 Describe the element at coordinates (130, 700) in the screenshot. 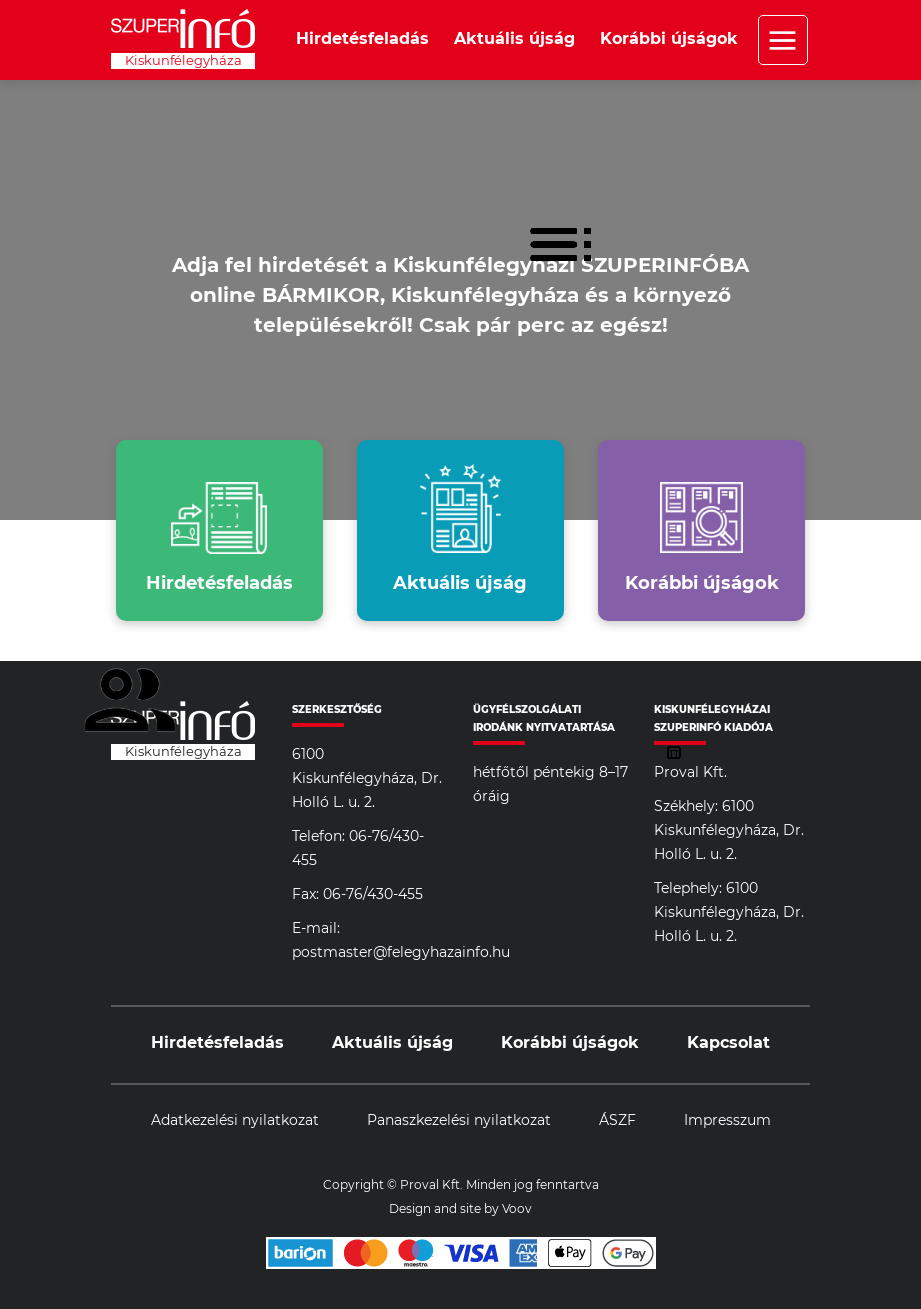

I see `view group members` at that location.